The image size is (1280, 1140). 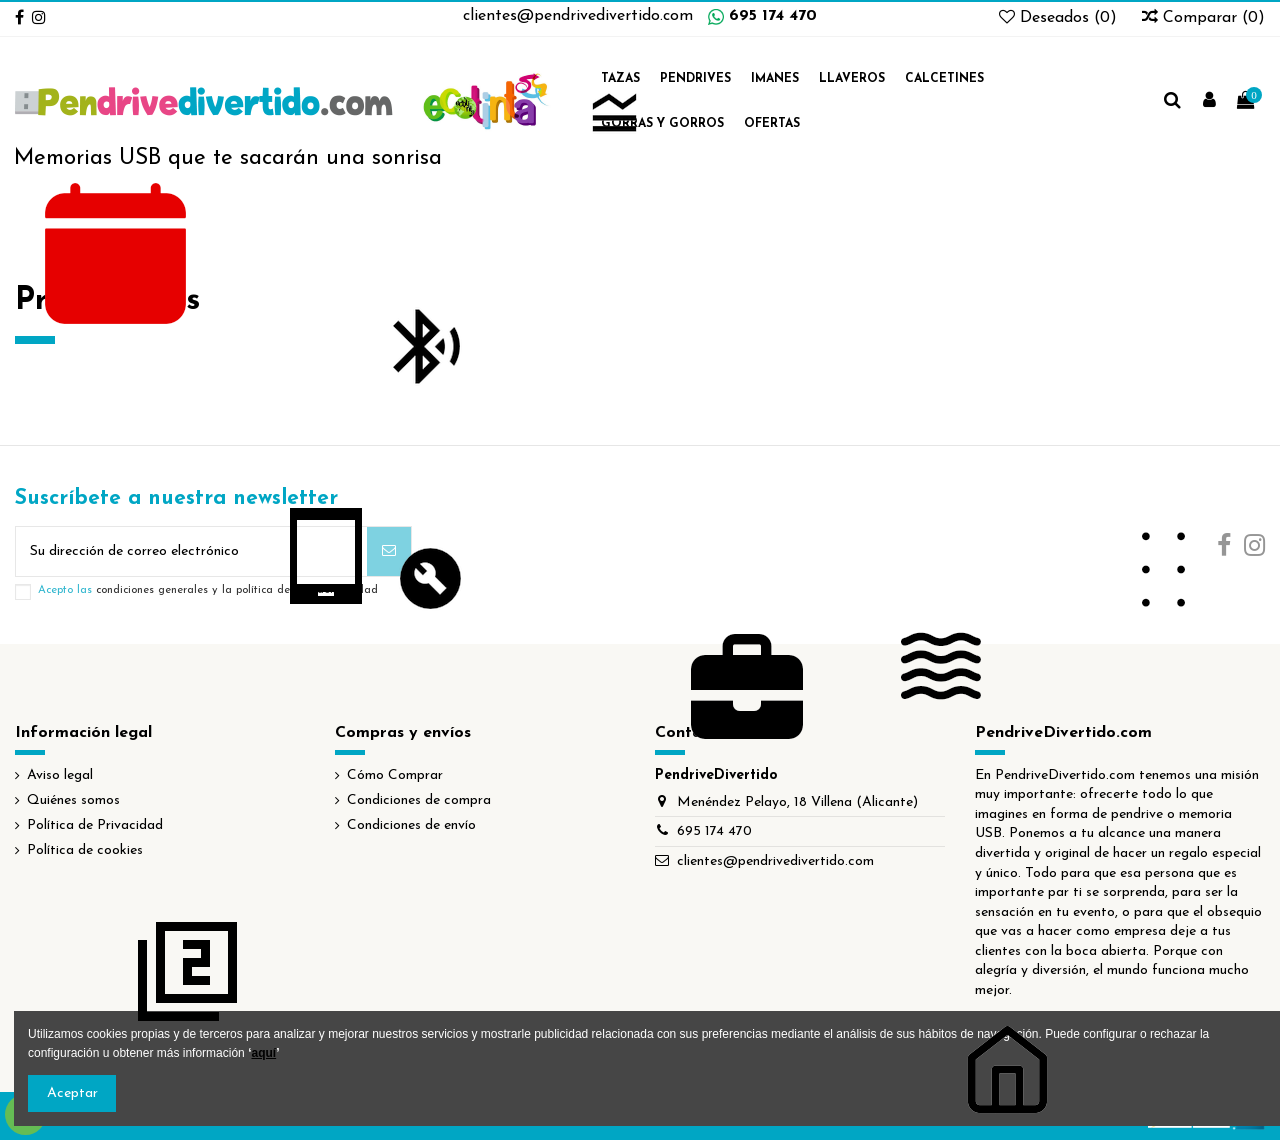 I want to click on indicates water or aquatic features, so click(x=941, y=666).